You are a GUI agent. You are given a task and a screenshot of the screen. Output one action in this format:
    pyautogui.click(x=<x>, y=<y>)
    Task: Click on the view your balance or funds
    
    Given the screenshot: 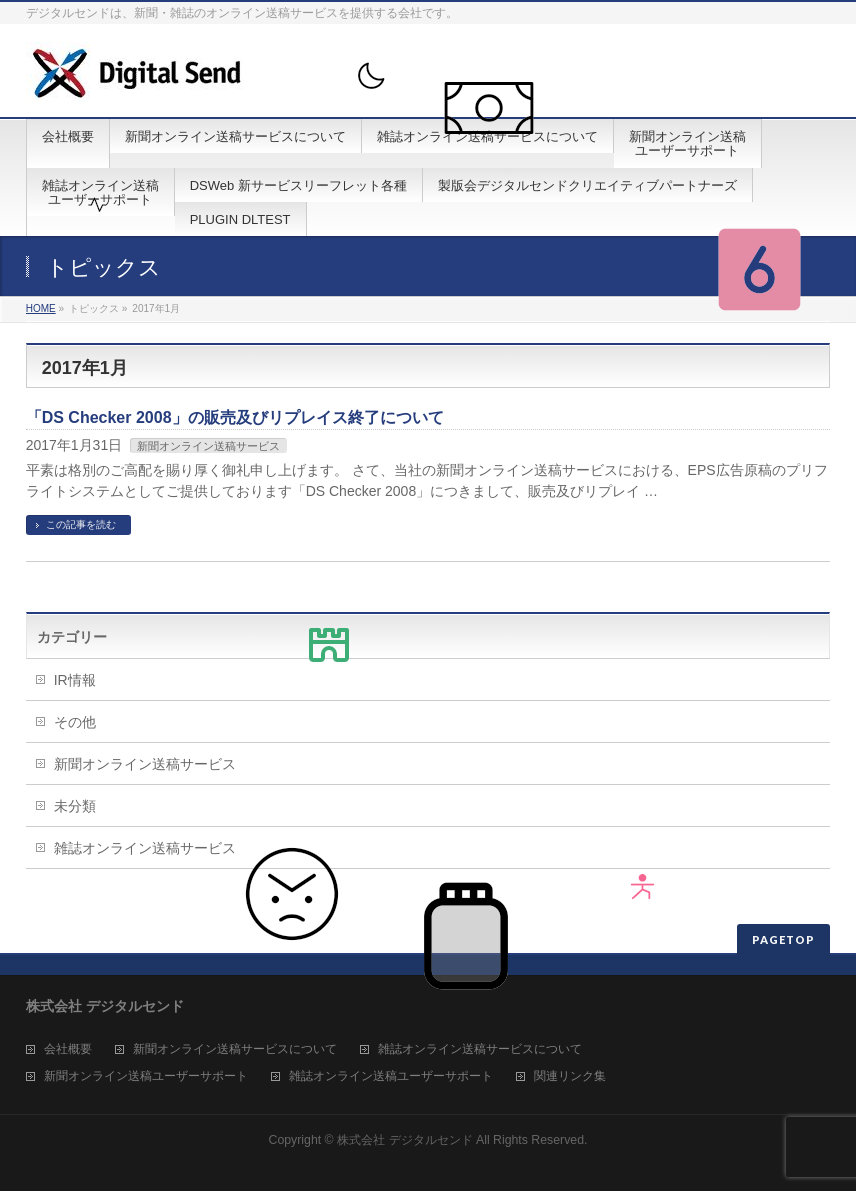 What is the action you would take?
    pyautogui.click(x=489, y=108)
    